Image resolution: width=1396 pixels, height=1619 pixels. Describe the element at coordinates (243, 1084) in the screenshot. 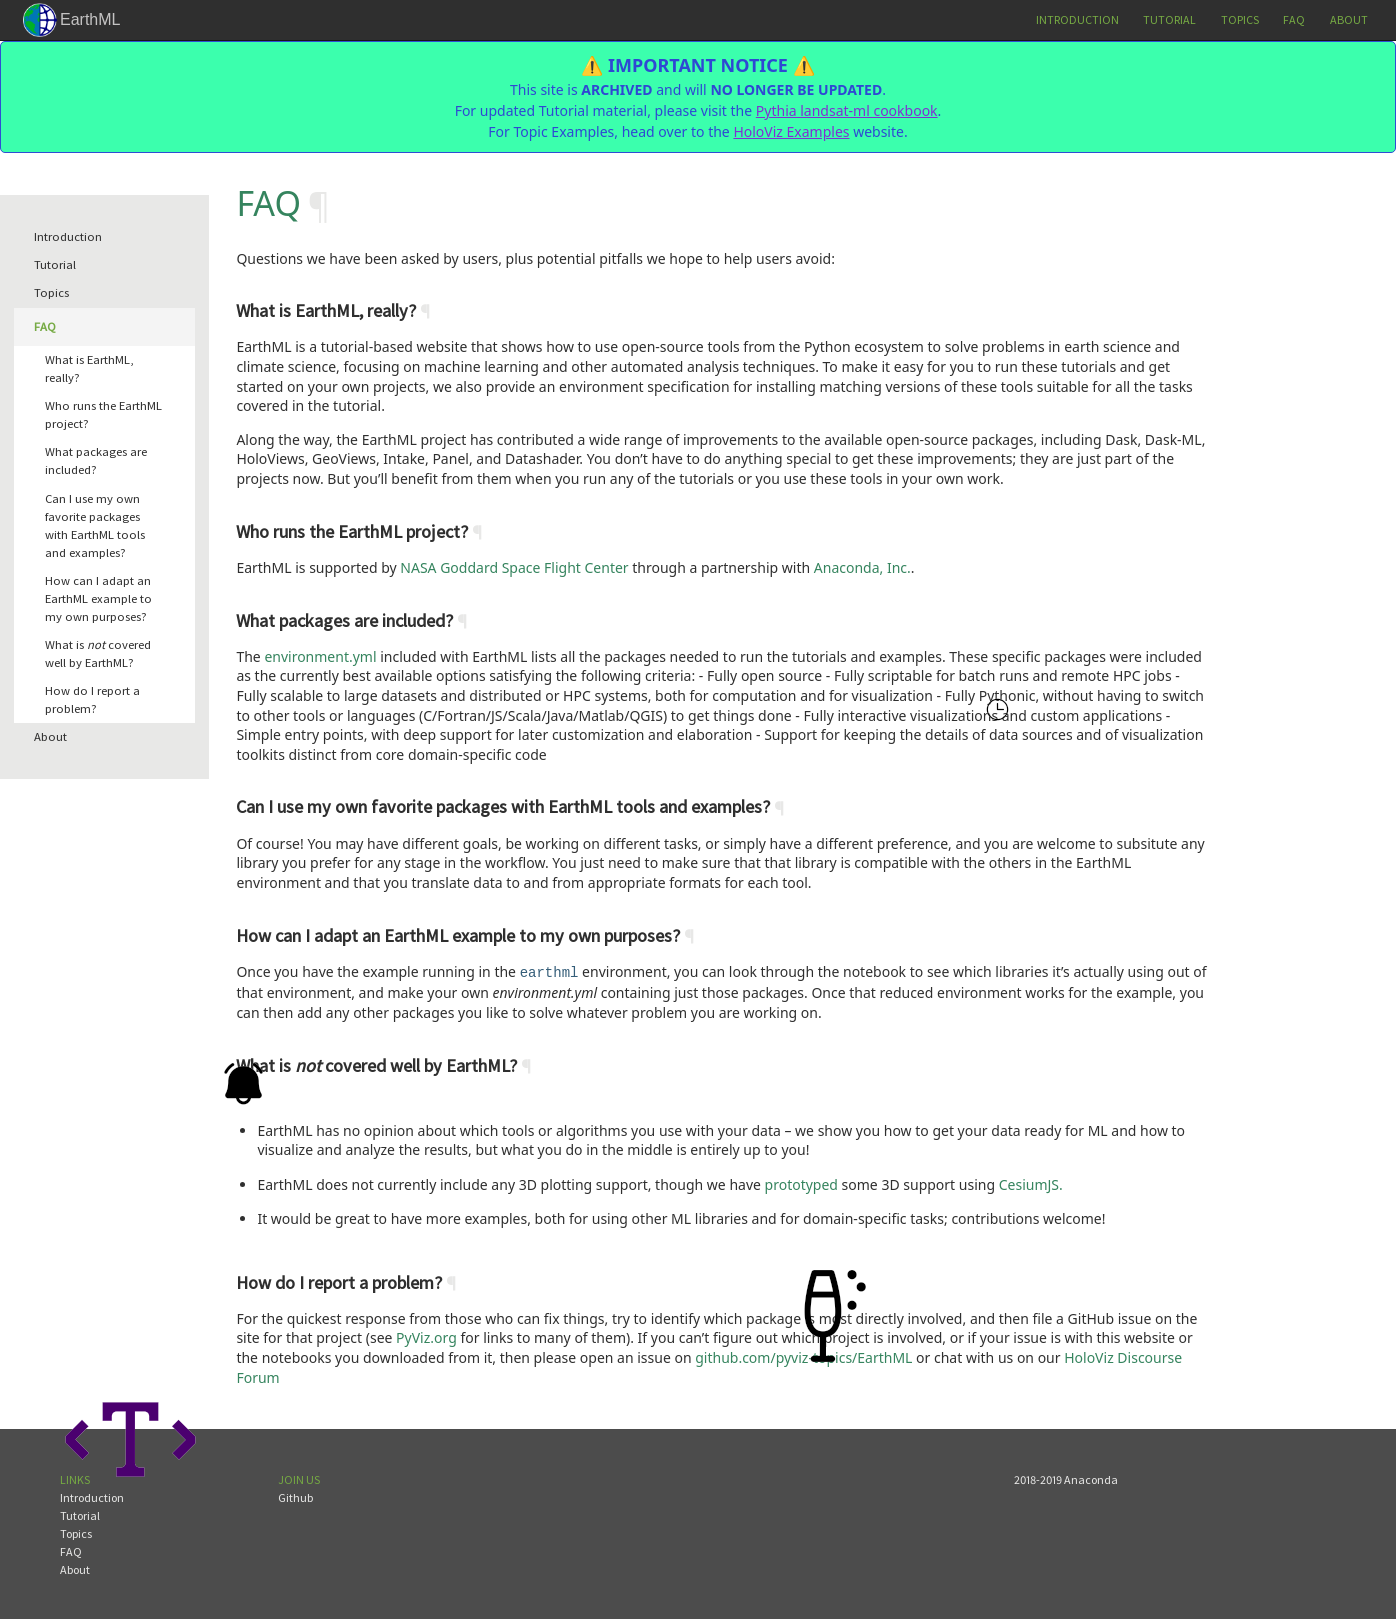

I see `indicates new notifications or alerts` at that location.